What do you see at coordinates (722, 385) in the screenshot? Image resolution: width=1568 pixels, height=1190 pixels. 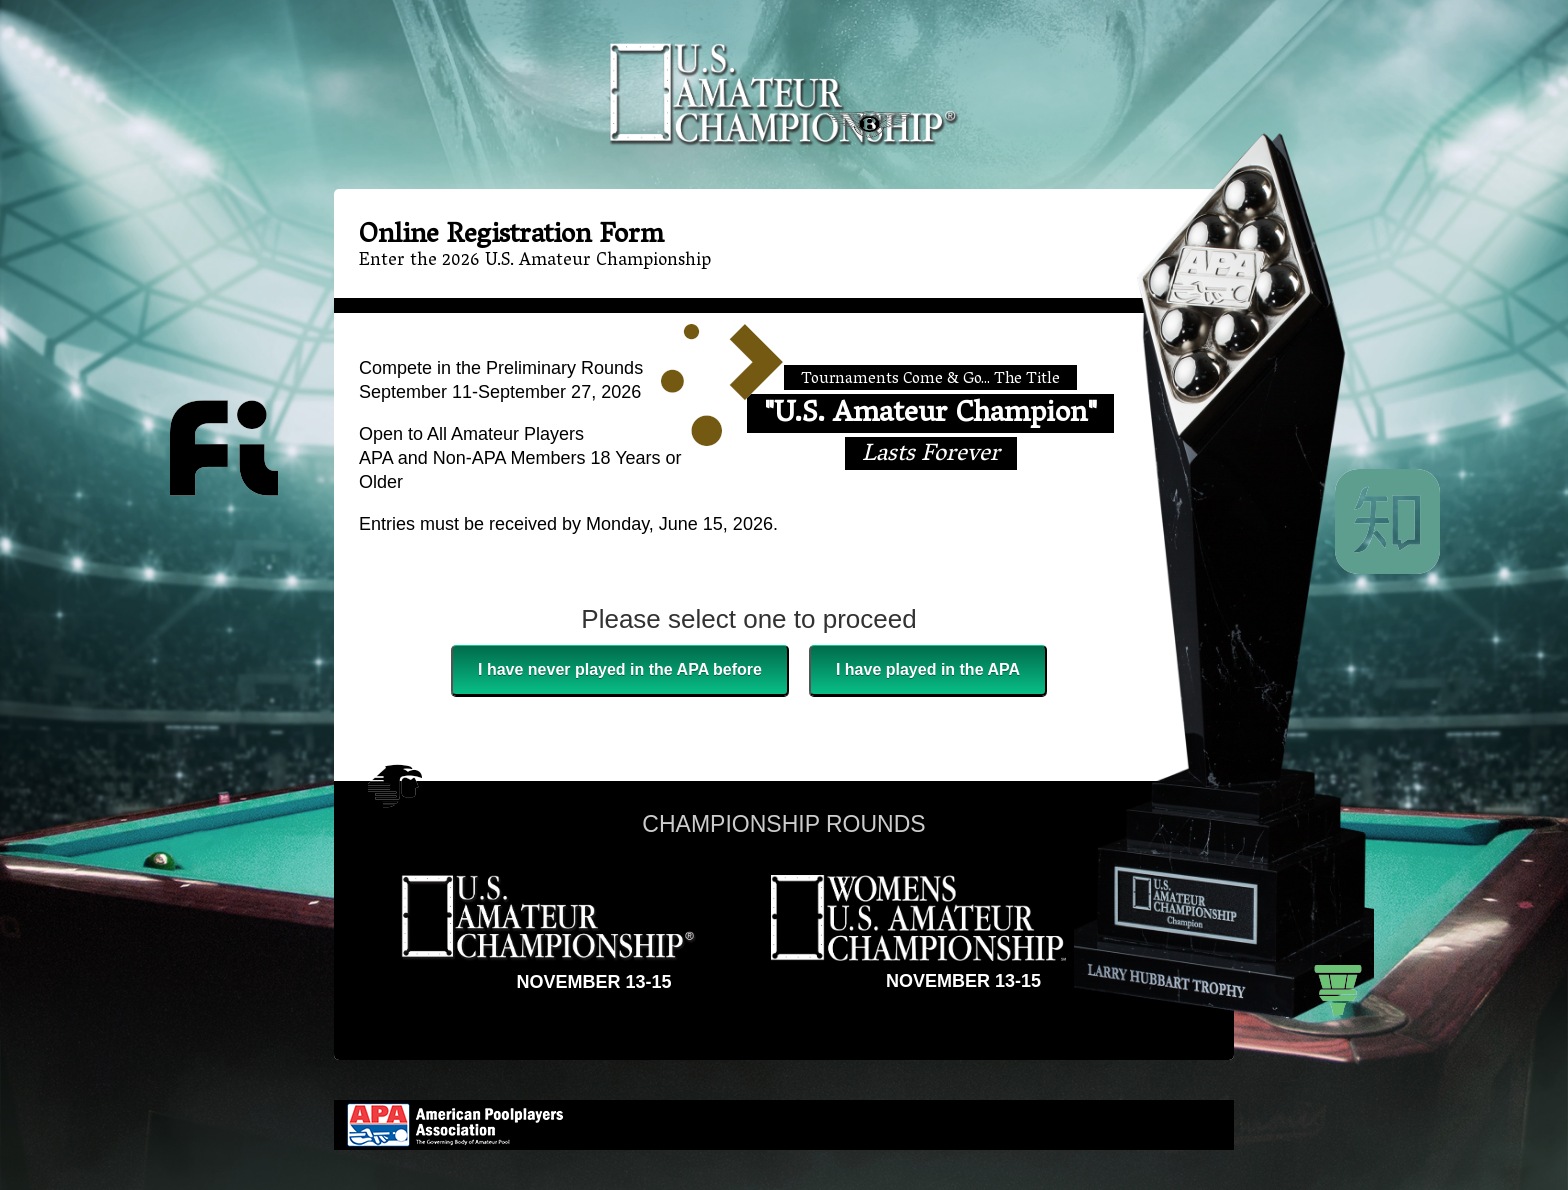 I see `KDE Plasma desktop environment logo` at bounding box center [722, 385].